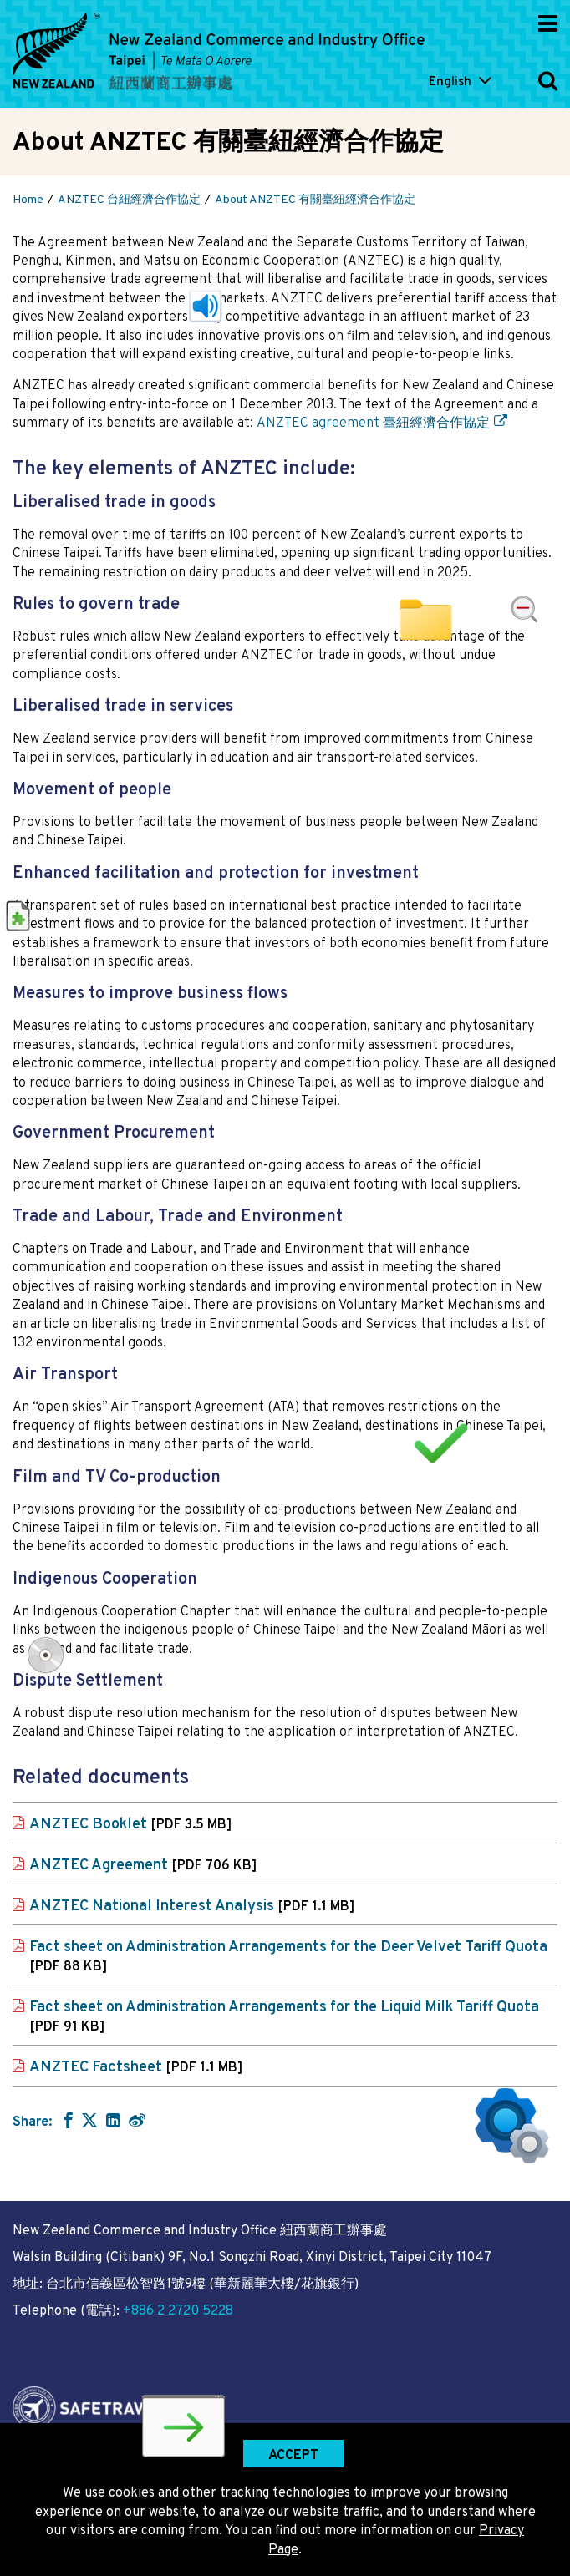 Image resolution: width=570 pixels, height=2576 pixels. I want to click on open a folder to view its contents, so click(425, 621).